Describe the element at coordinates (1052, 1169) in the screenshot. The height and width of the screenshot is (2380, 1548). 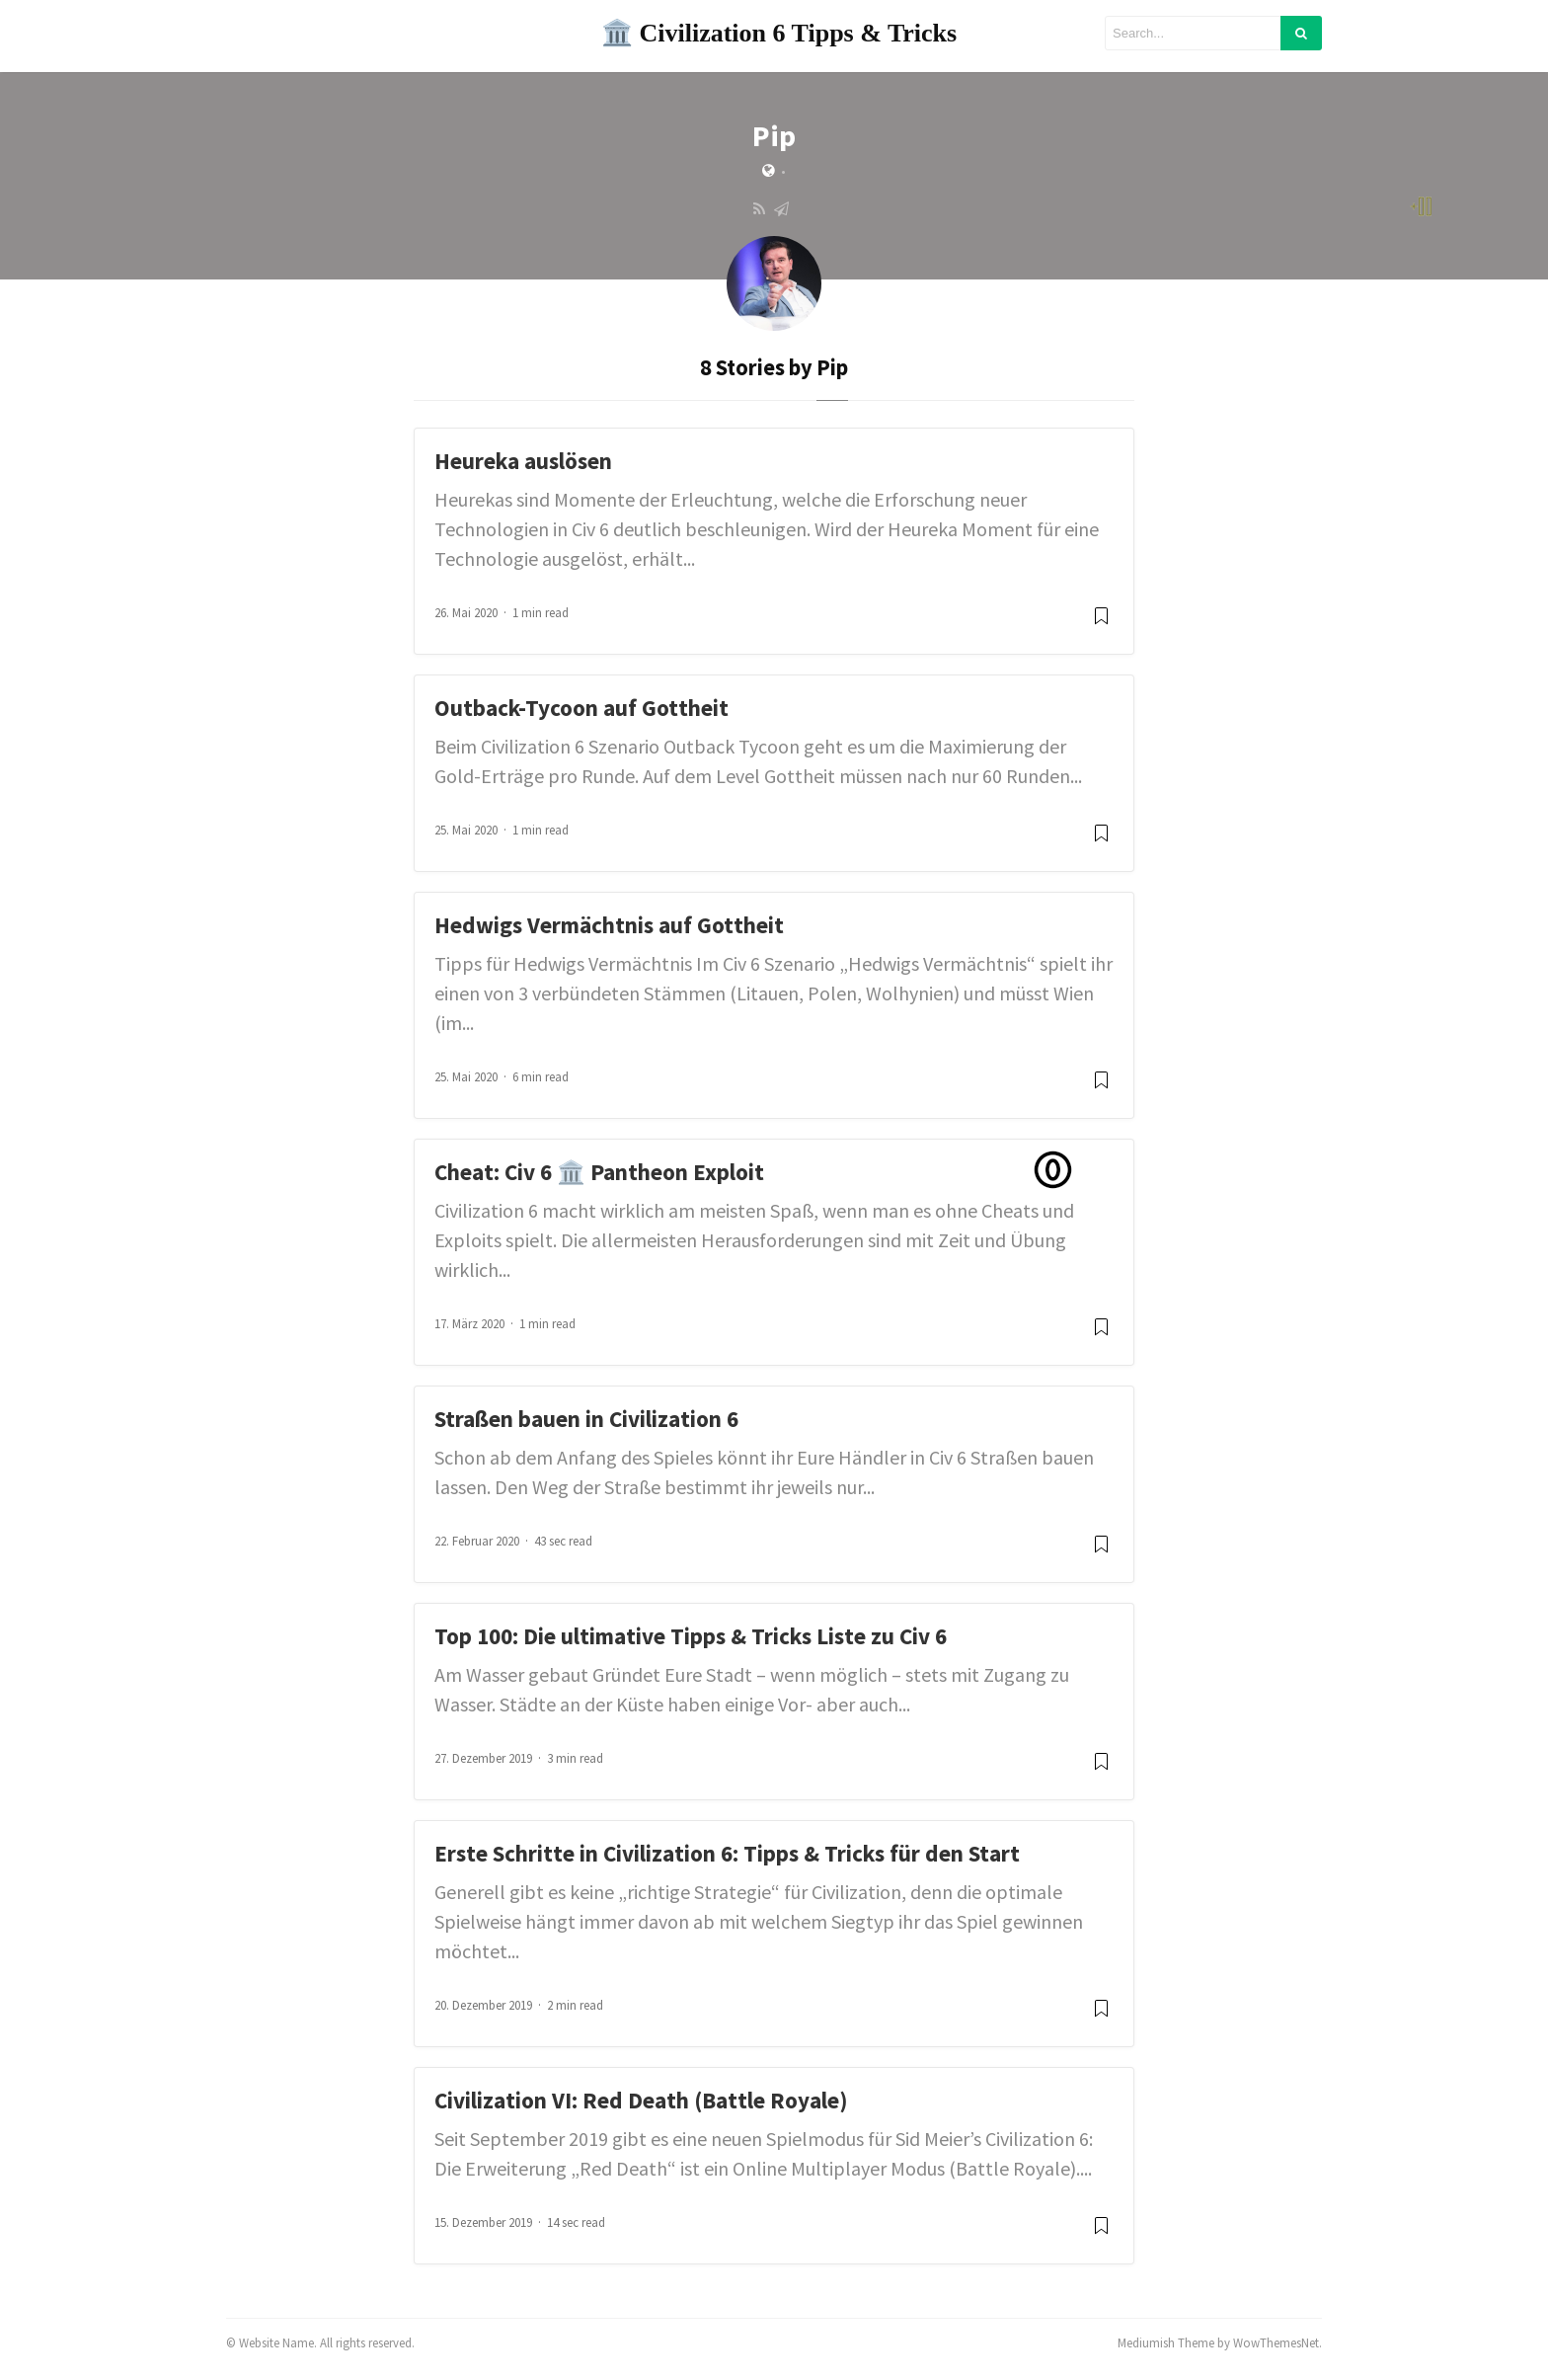
I see `open opera browser` at that location.